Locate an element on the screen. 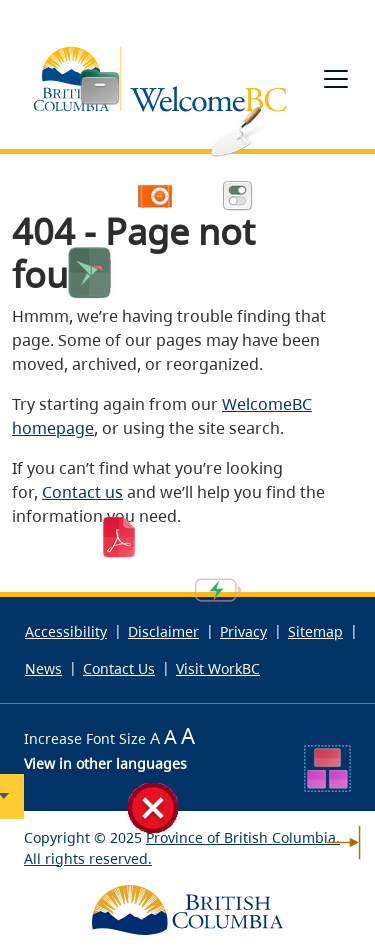 The height and width of the screenshot is (951, 375). select all items in the current view is located at coordinates (327, 768).